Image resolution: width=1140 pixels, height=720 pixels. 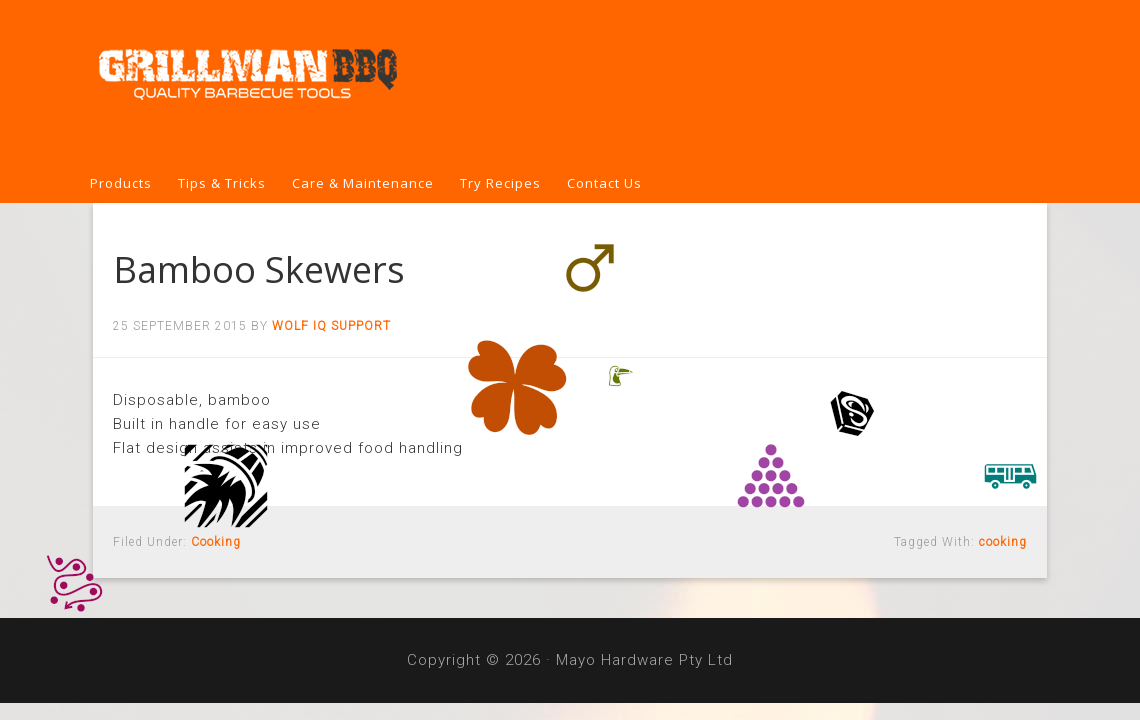 I want to click on indicates luck or bonus reward in a game, so click(x=517, y=387).